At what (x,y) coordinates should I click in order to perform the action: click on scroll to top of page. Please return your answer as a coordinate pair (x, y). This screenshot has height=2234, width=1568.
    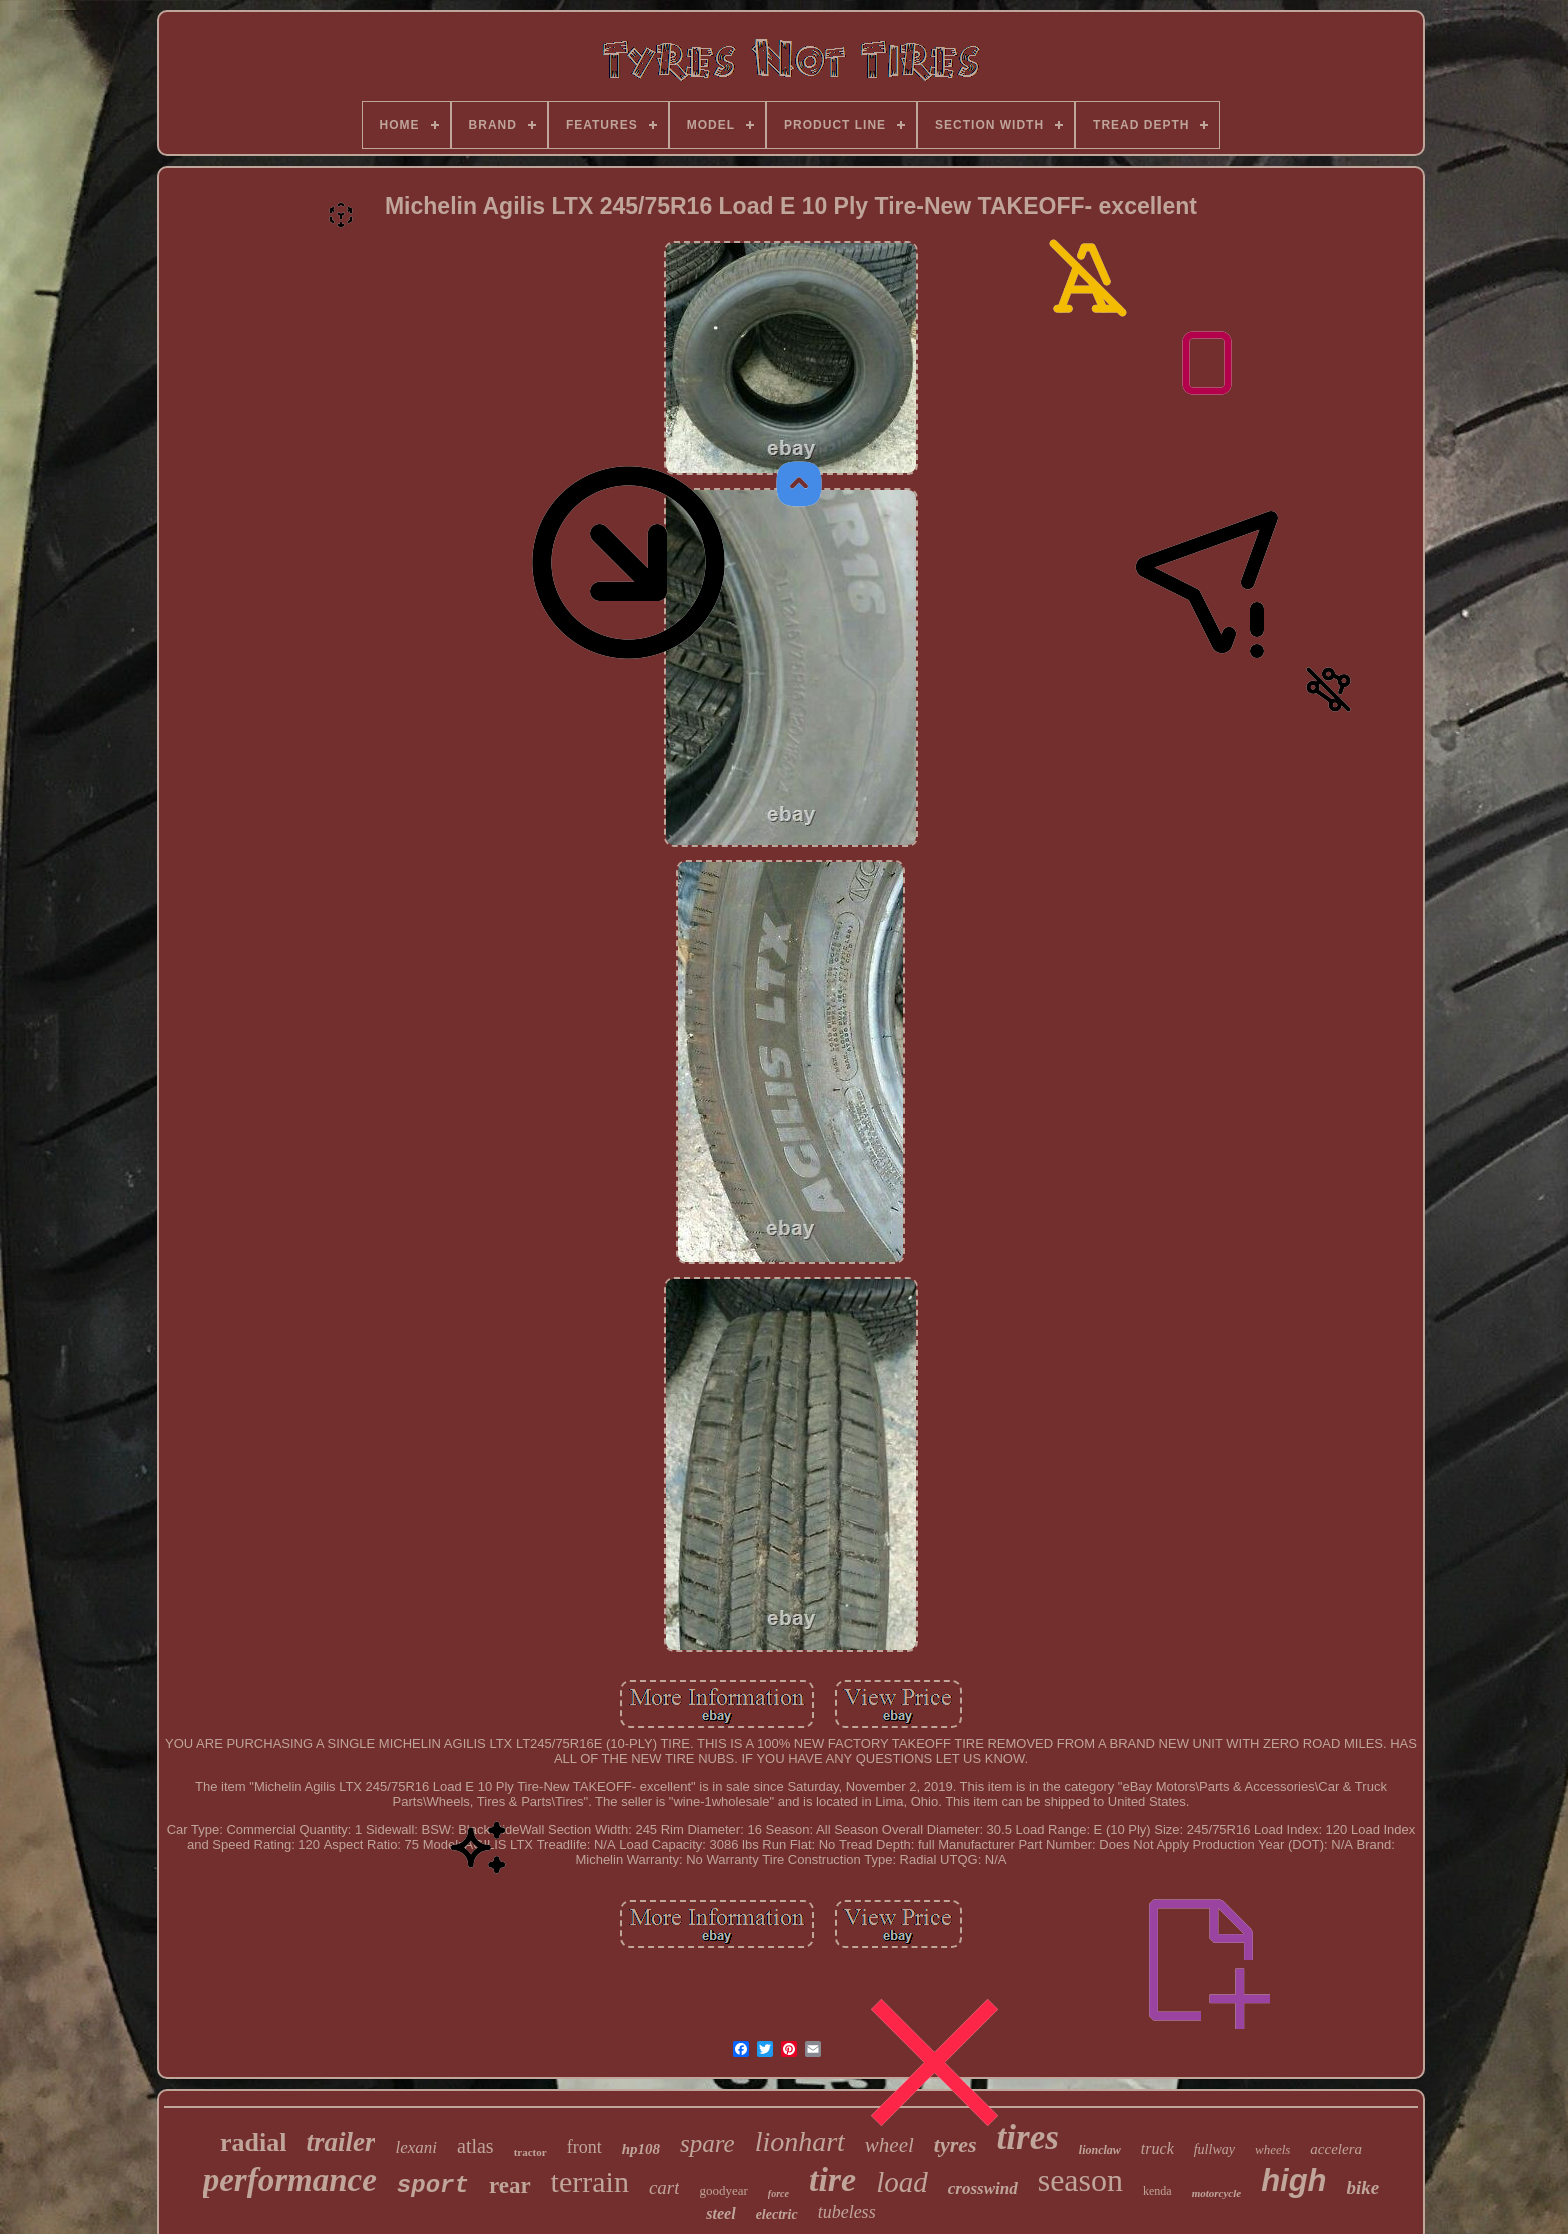
    Looking at the image, I should click on (799, 484).